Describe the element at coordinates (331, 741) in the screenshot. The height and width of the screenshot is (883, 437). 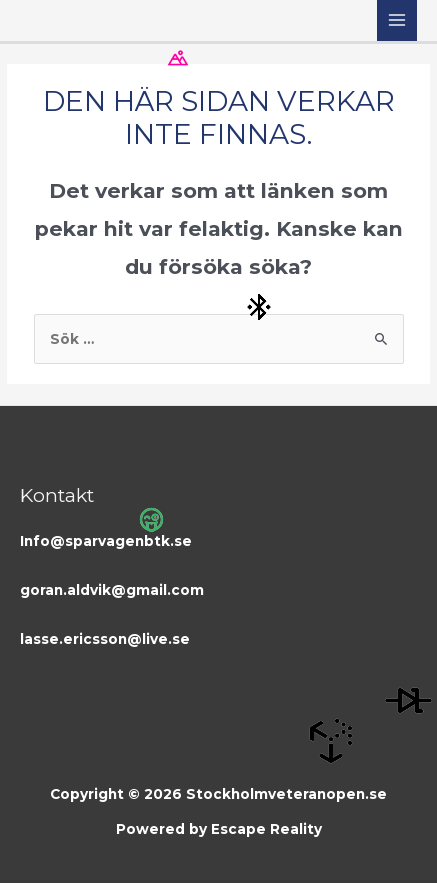
I see `uncharted software company logo` at that location.